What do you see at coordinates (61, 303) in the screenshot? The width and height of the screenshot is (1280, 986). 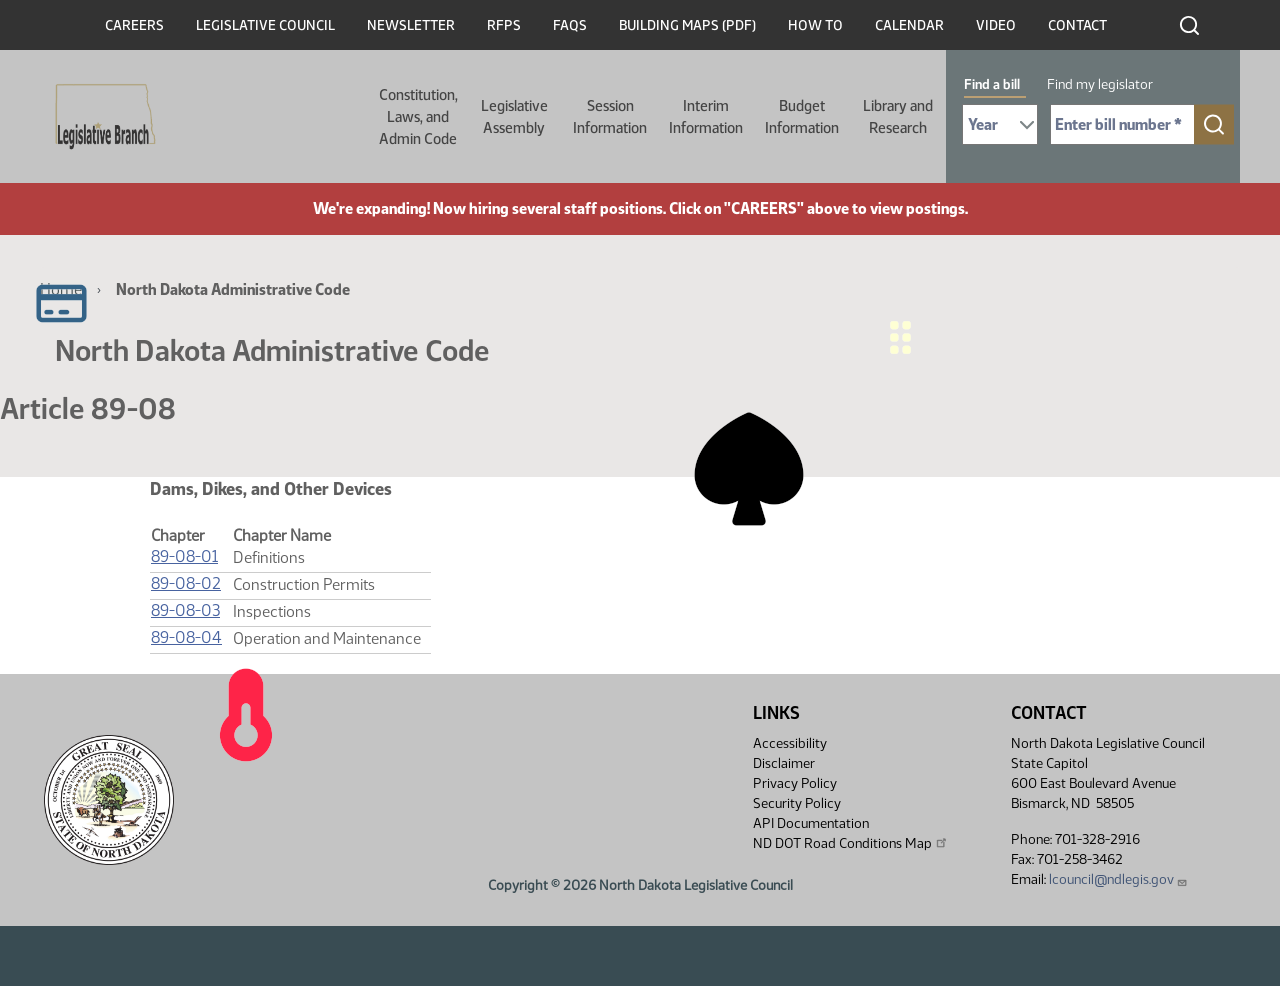 I see `access payment methods` at bounding box center [61, 303].